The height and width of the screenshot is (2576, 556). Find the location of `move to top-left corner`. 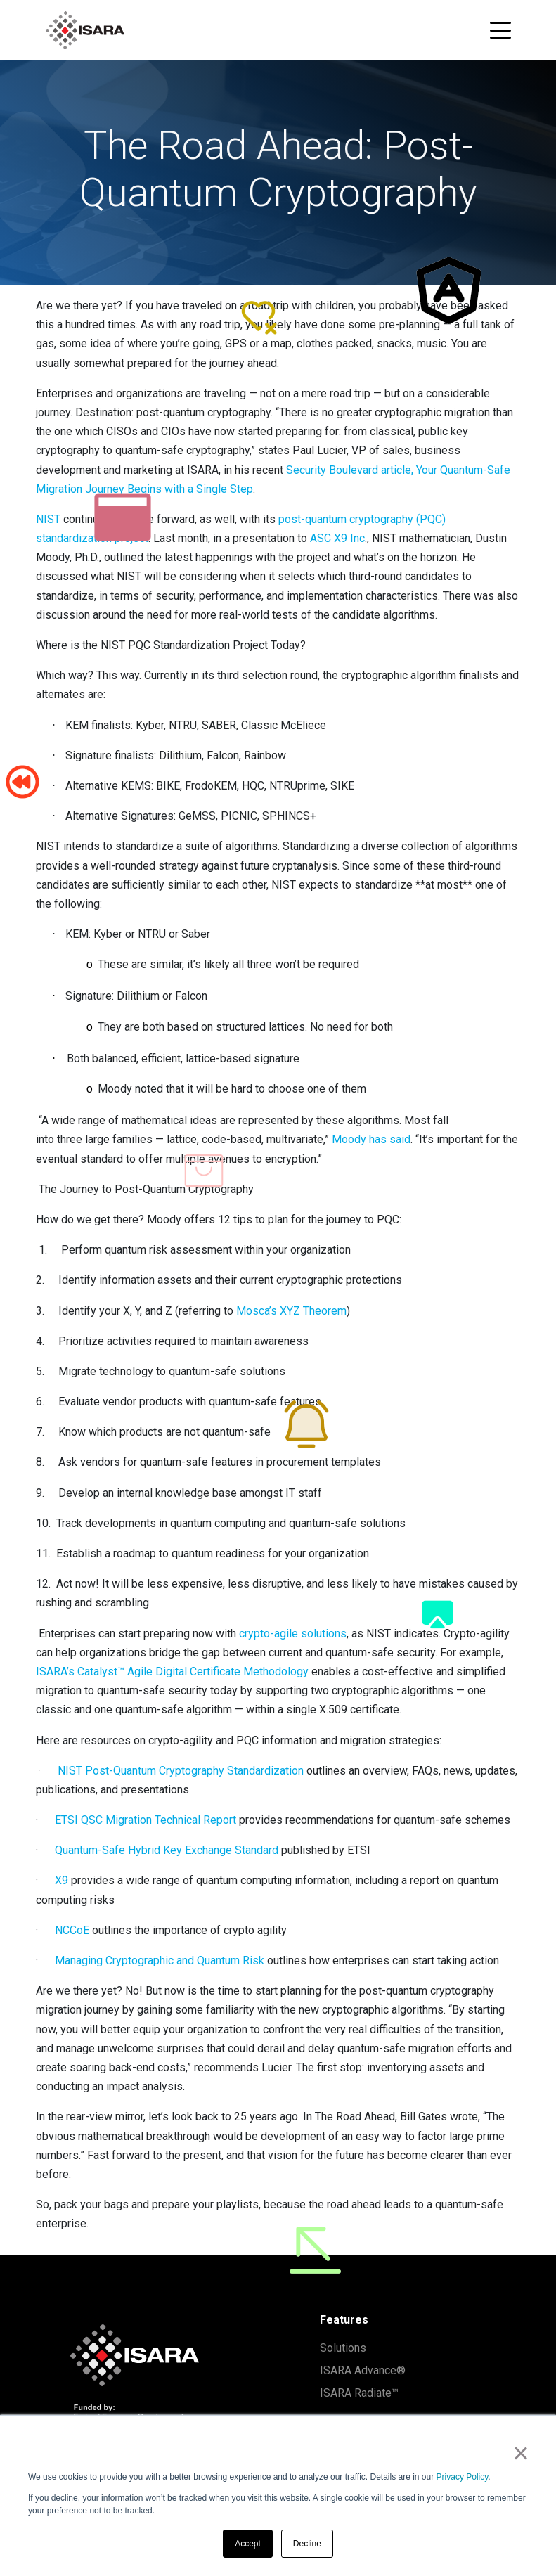

move to top-left corner is located at coordinates (313, 2250).